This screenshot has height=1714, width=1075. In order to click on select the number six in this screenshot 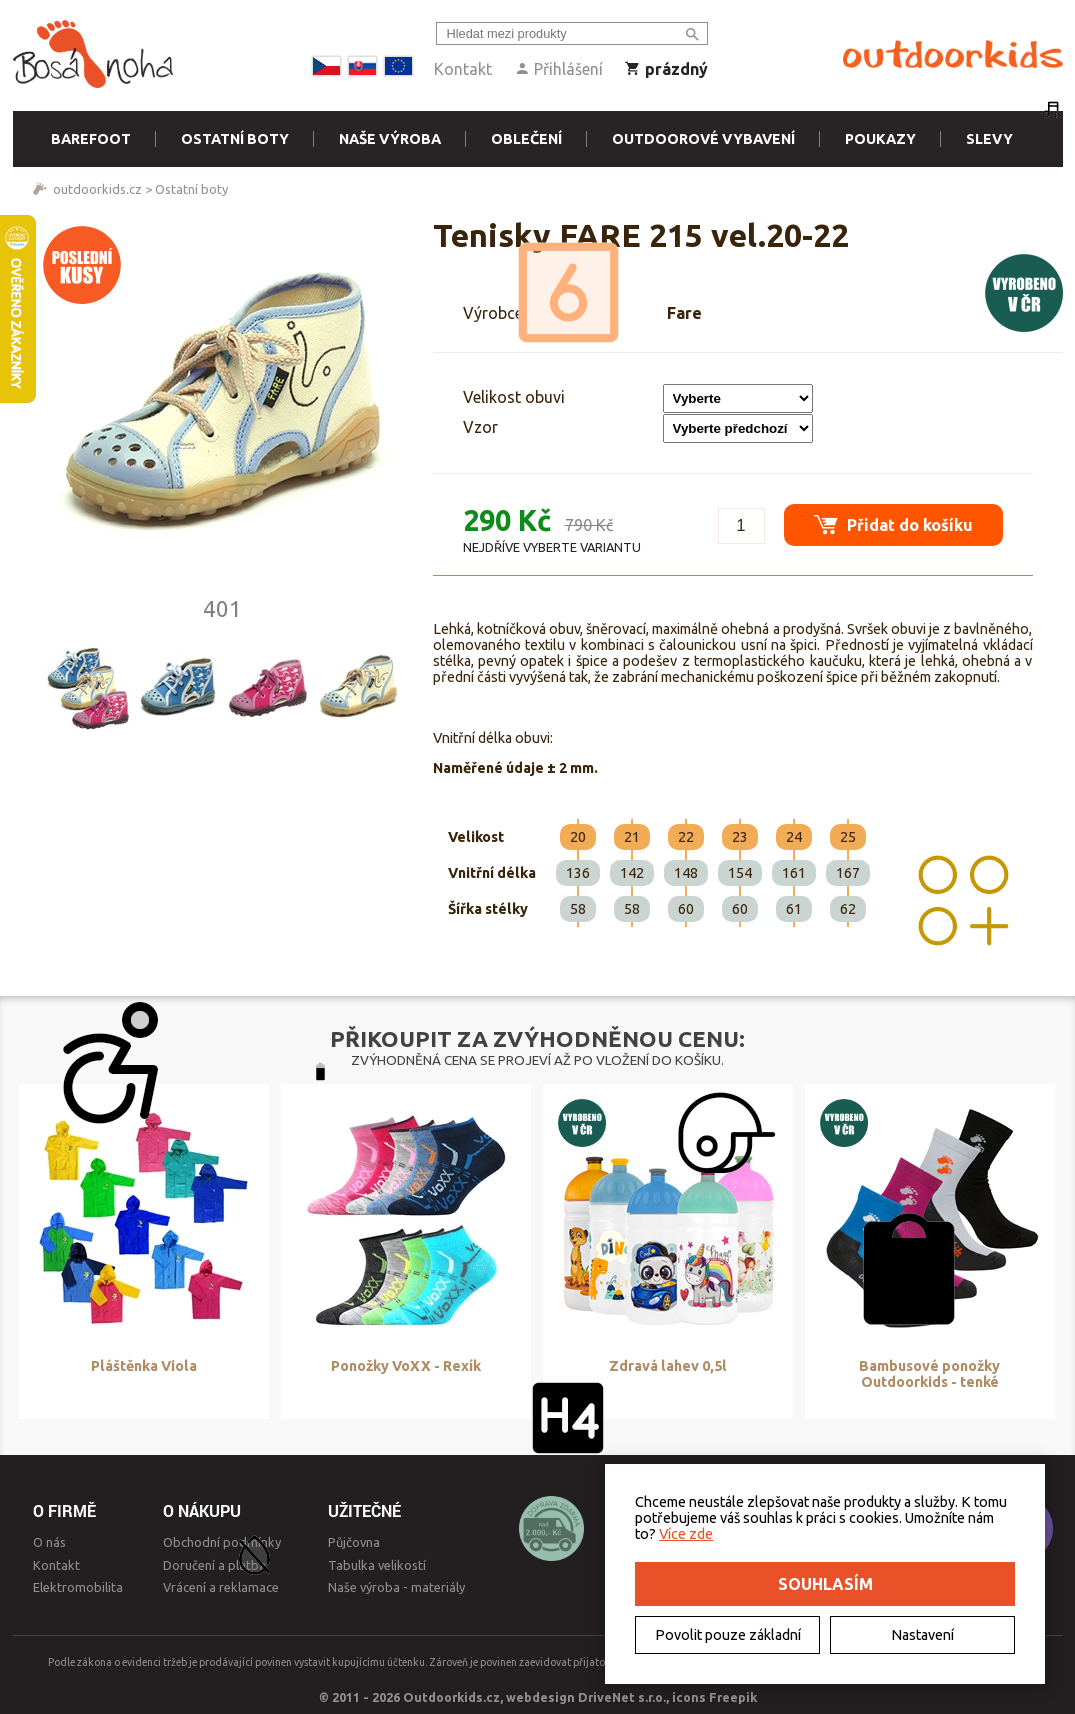, I will do `click(568, 292)`.